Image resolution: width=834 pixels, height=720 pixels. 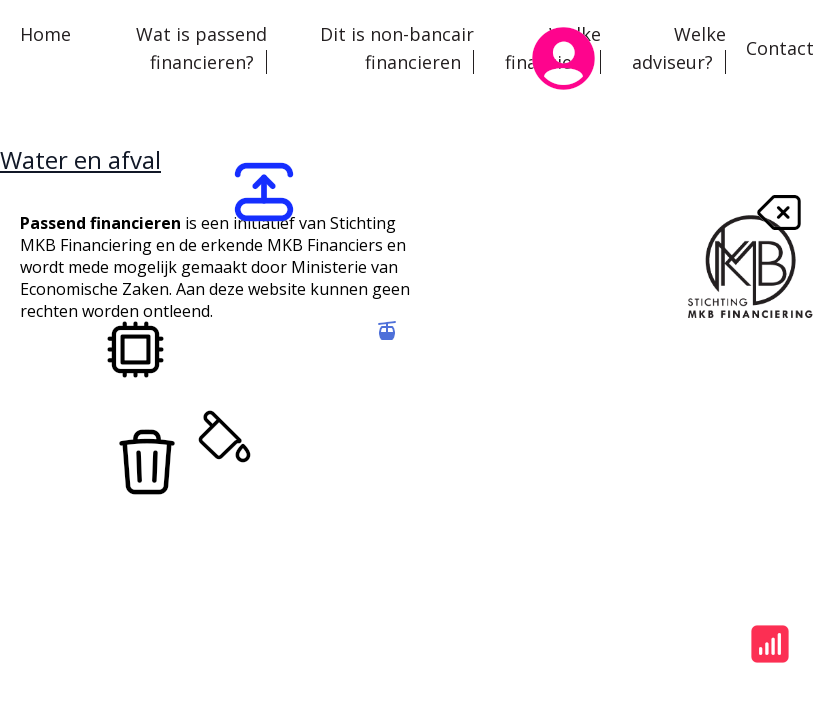 I want to click on move element to top layer, so click(x=264, y=192).